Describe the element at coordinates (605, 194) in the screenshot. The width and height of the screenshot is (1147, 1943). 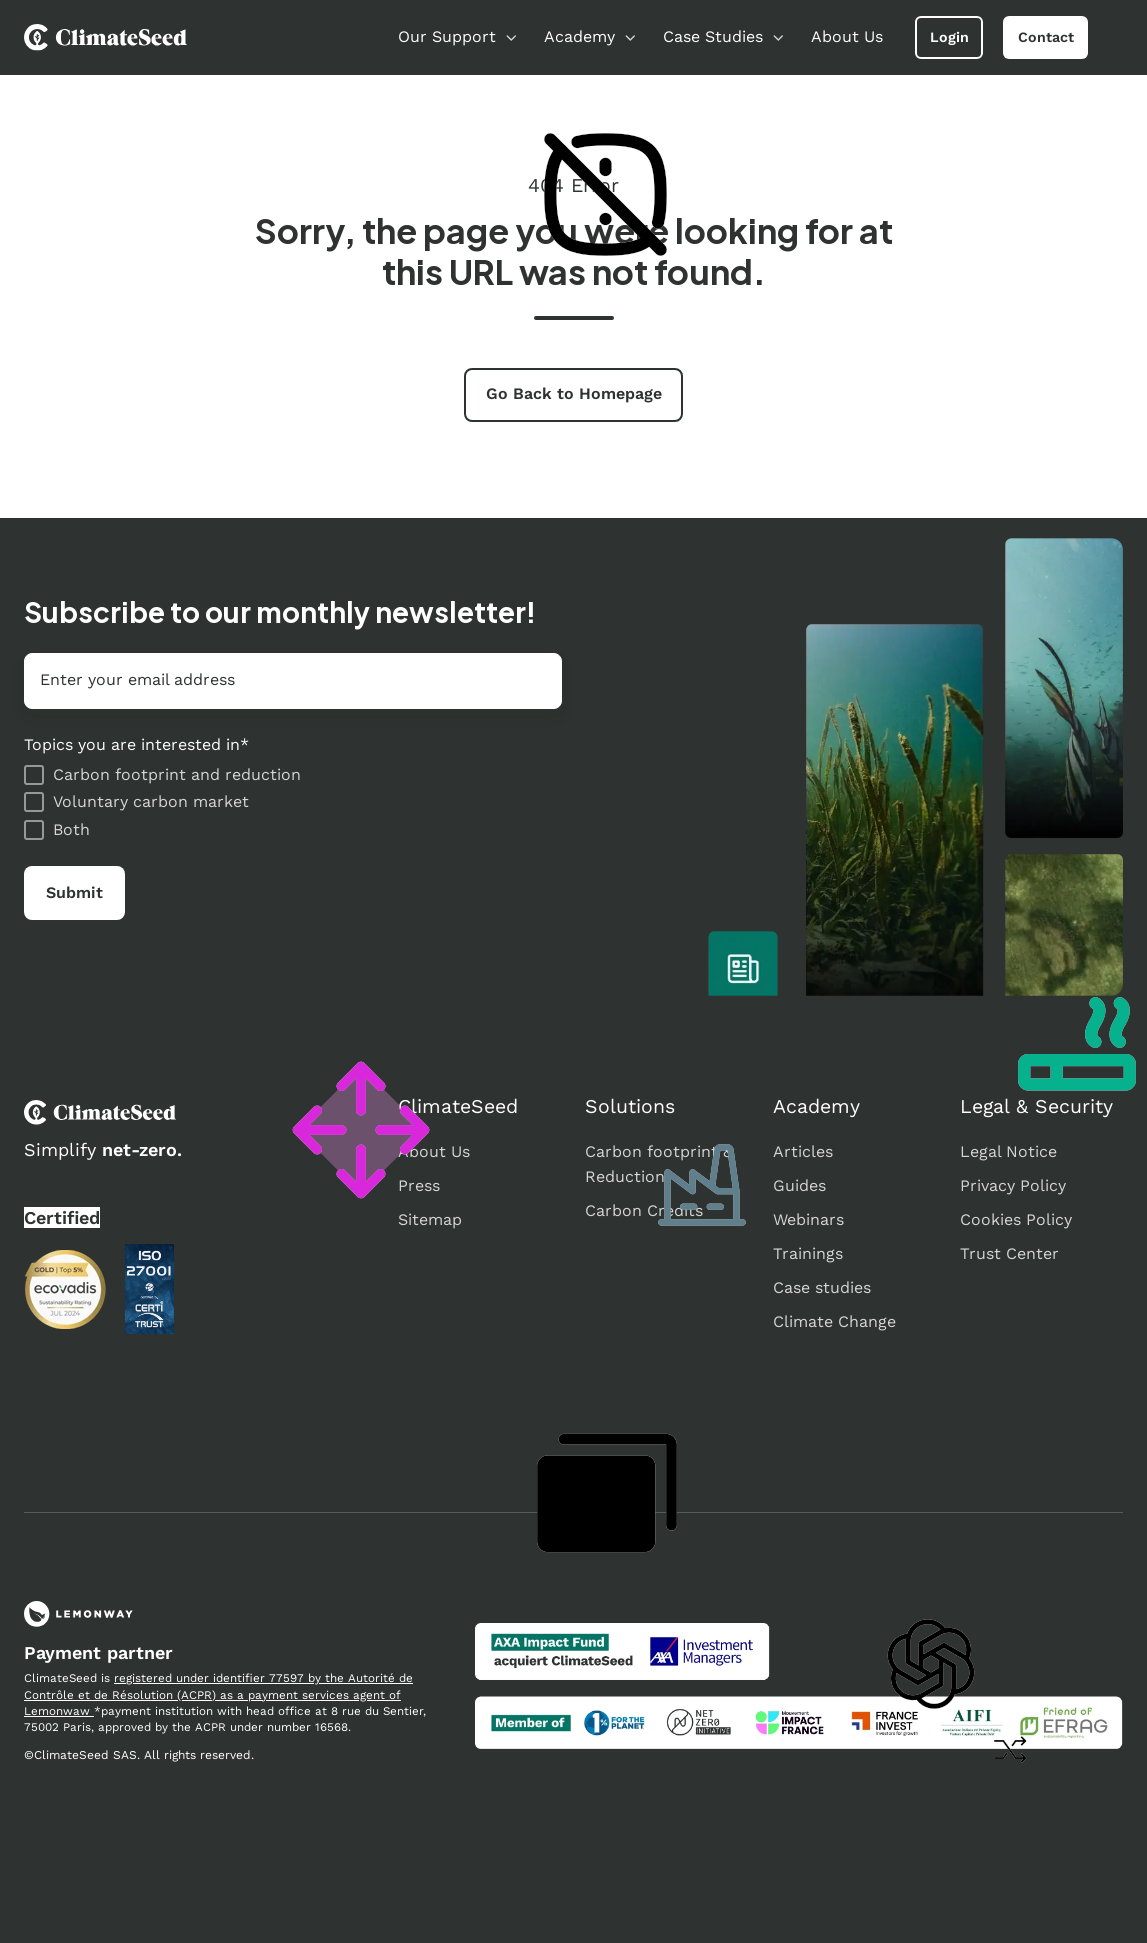
I see `disable or mute alert notifications` at that location.